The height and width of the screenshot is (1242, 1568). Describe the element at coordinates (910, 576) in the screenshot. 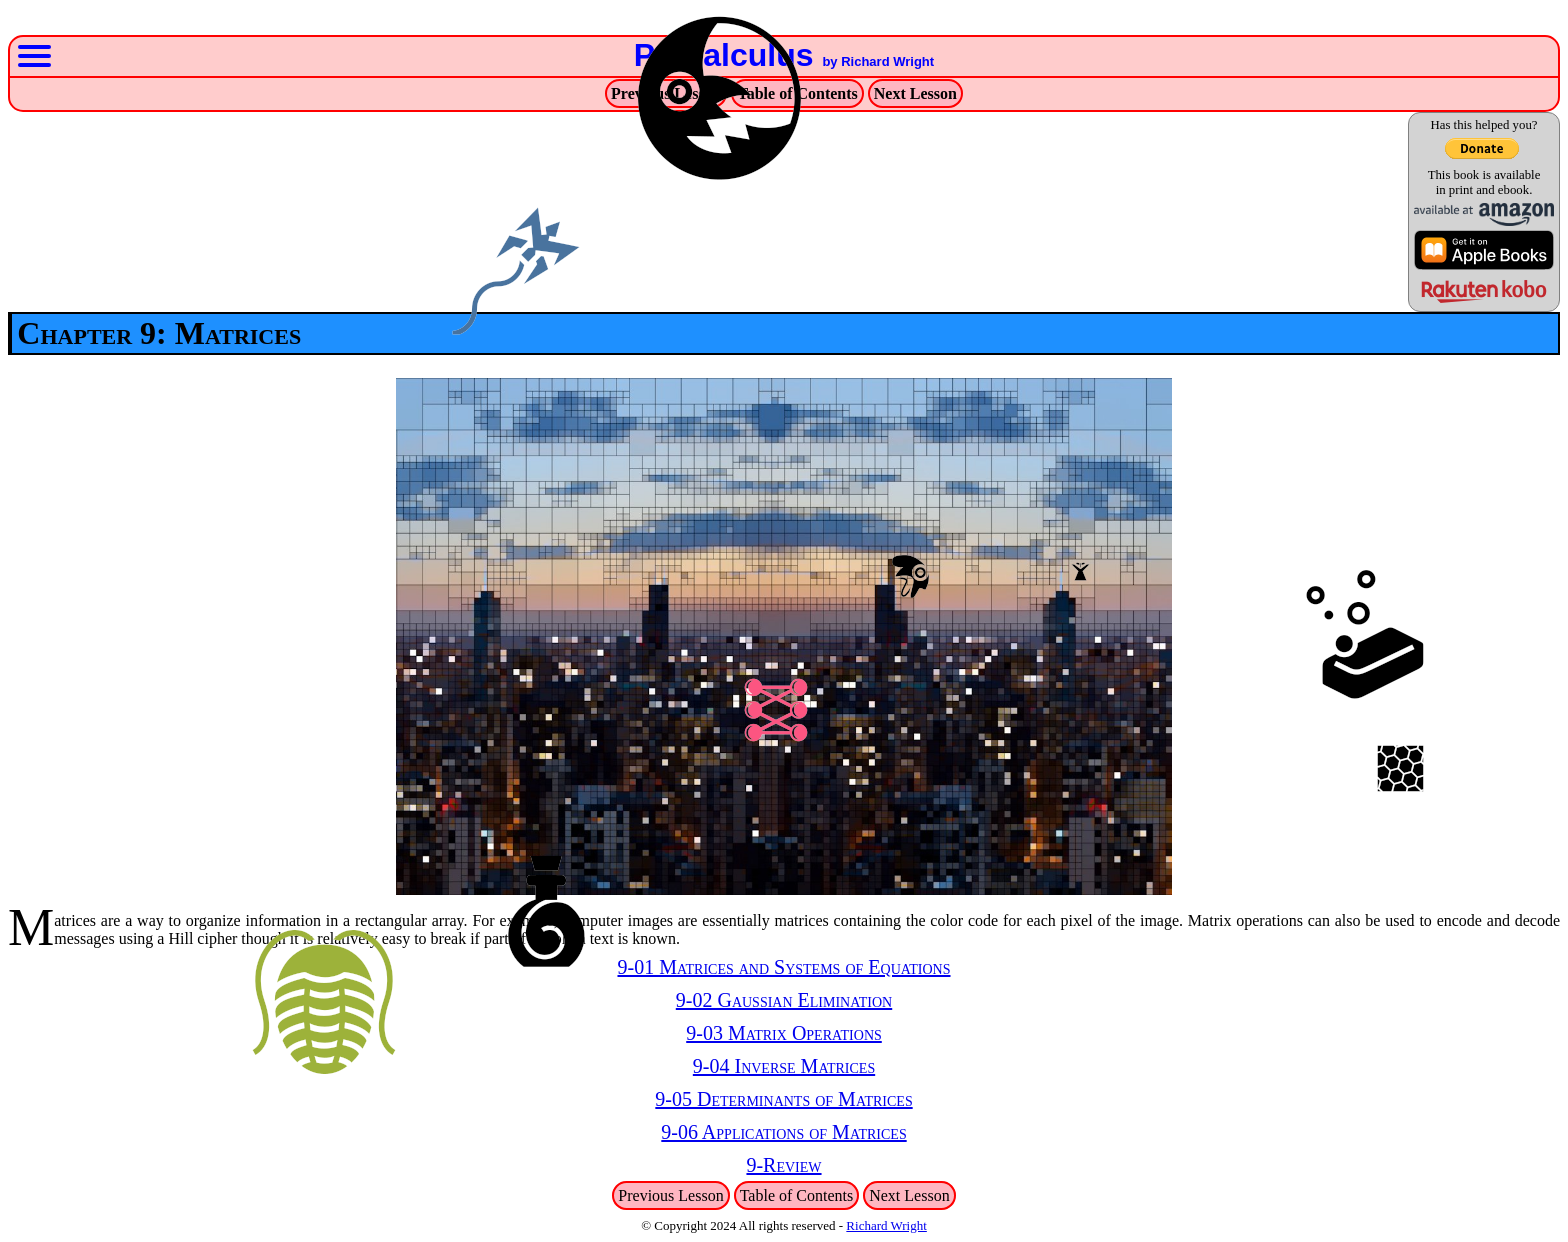

I see `select the phrygian cap headgear item` at that location.